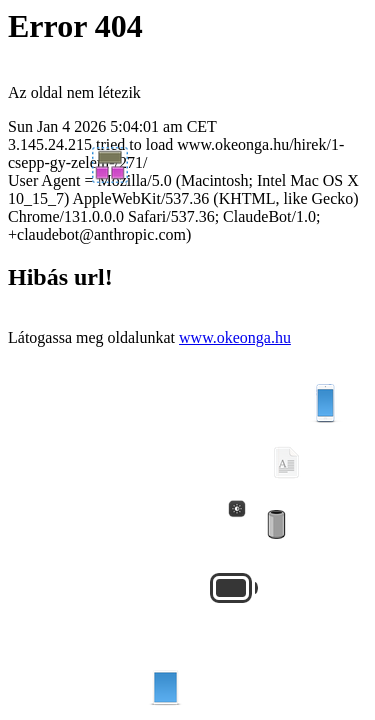 Image resolution: width=375 pixels, height=720 pixels. I want to click on open a rich text format document, so click(286, 462).